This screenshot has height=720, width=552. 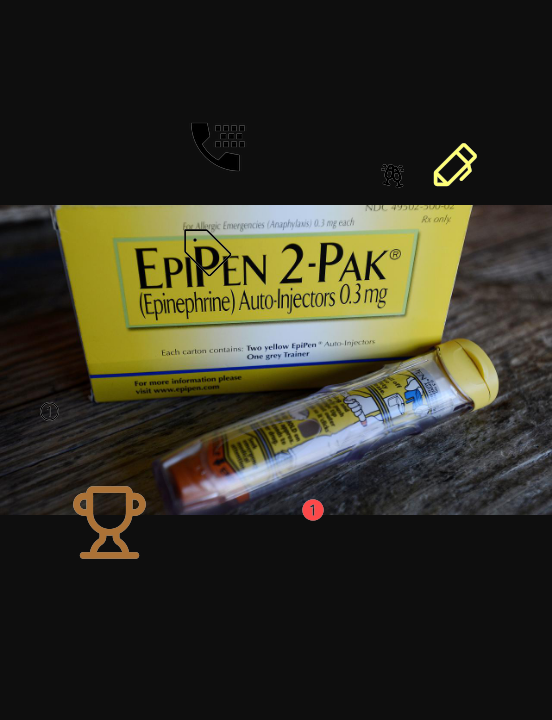 What do you see at coordinates (205, 250) in the screenshot?
I see `add or manage tags for an item` at bounding box center [205, 250].